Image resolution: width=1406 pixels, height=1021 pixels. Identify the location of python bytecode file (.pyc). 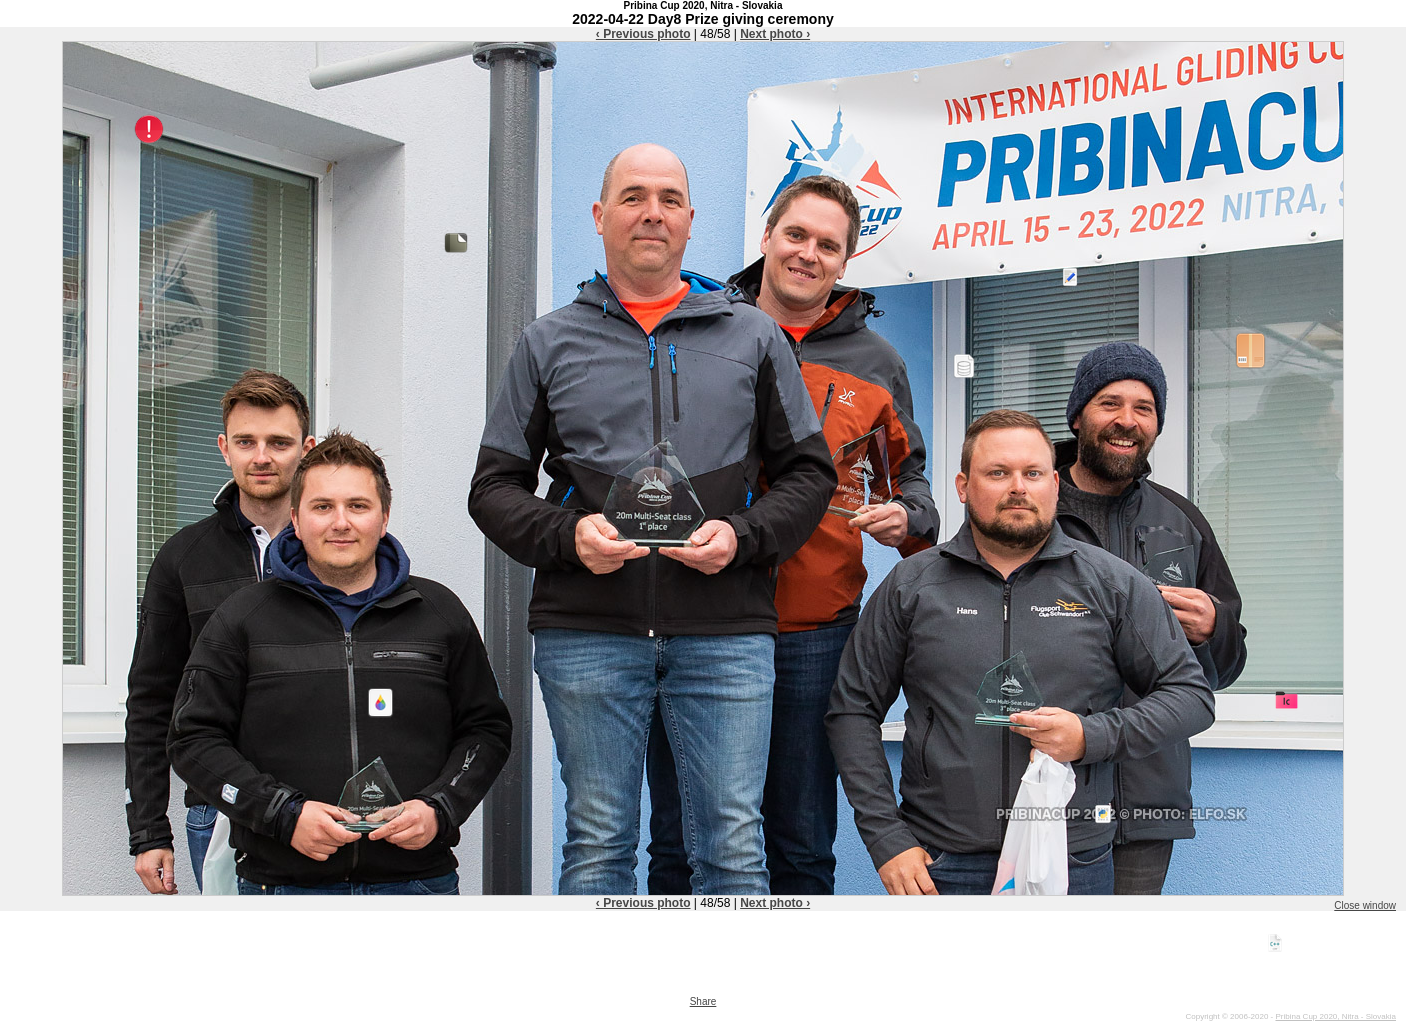
(1103, 814).